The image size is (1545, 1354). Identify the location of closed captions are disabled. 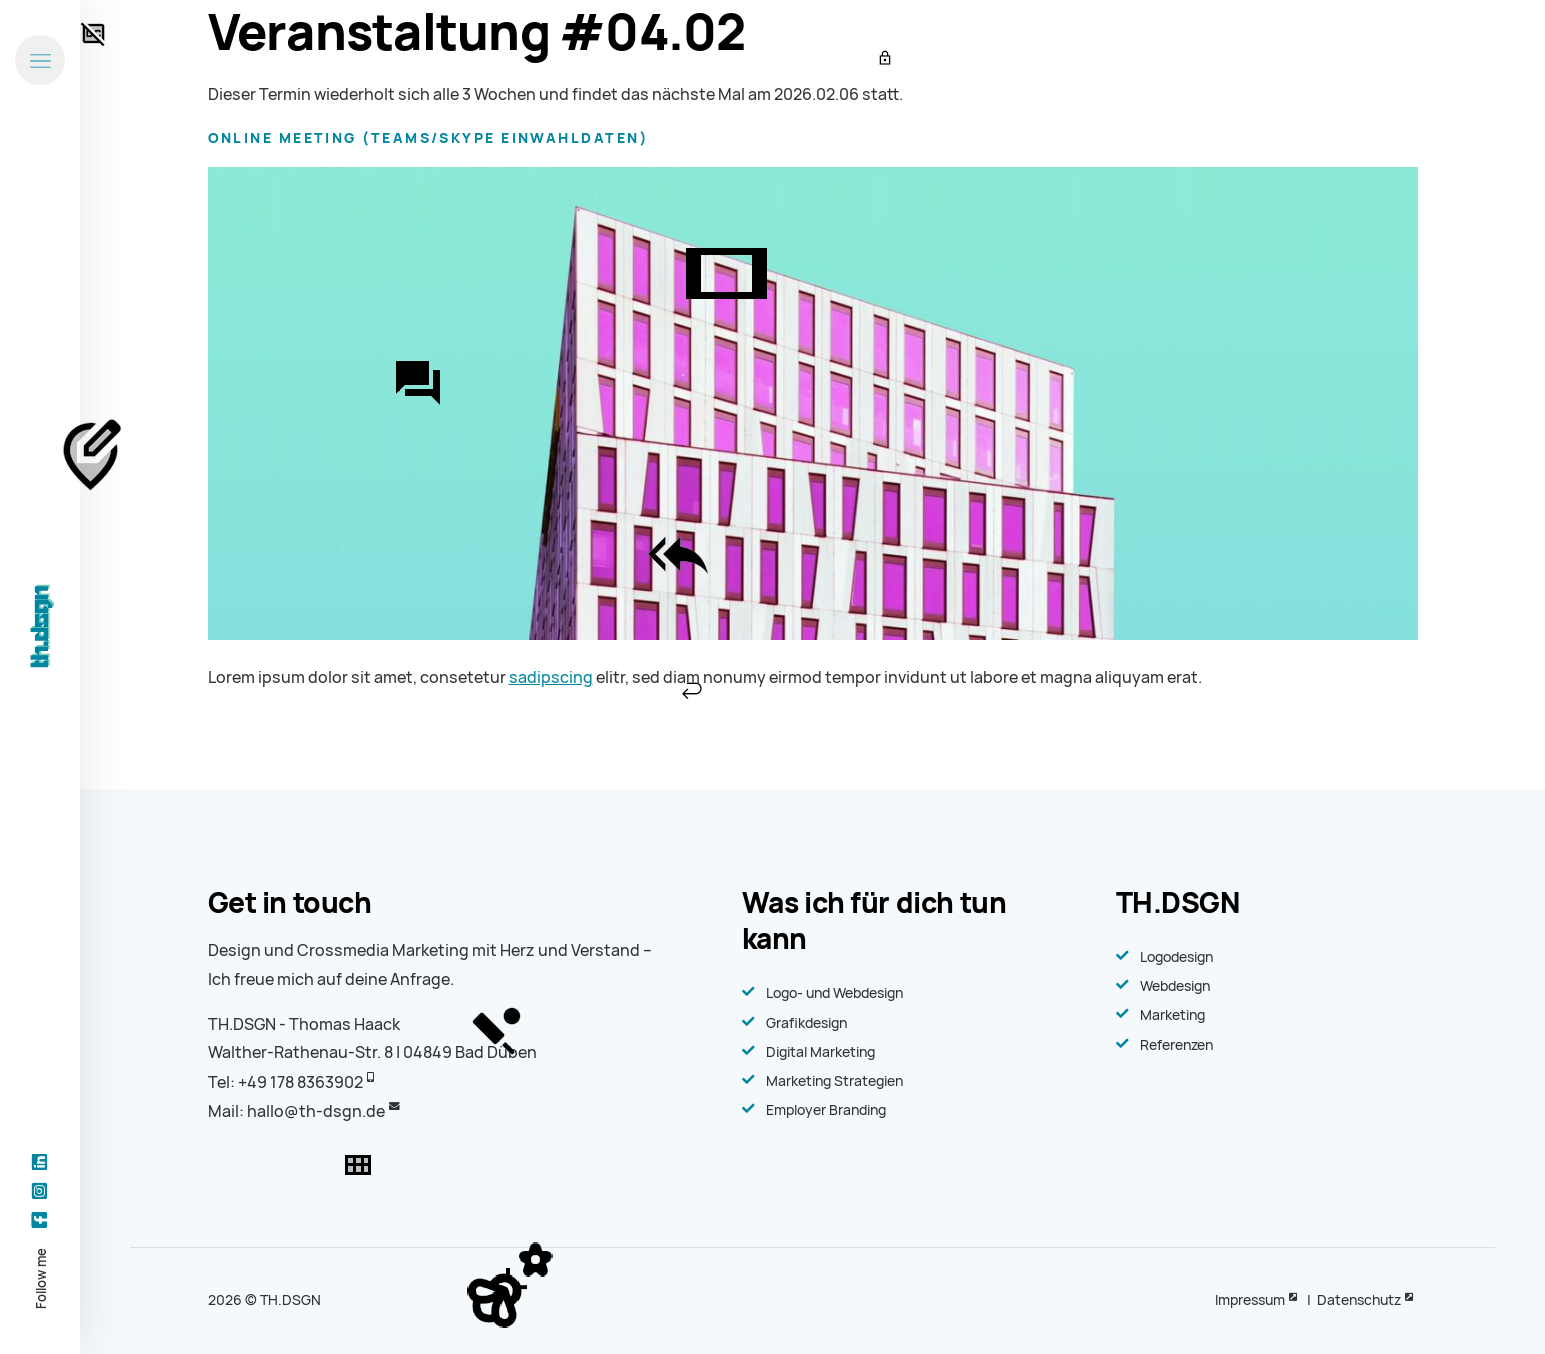
(93, 33).